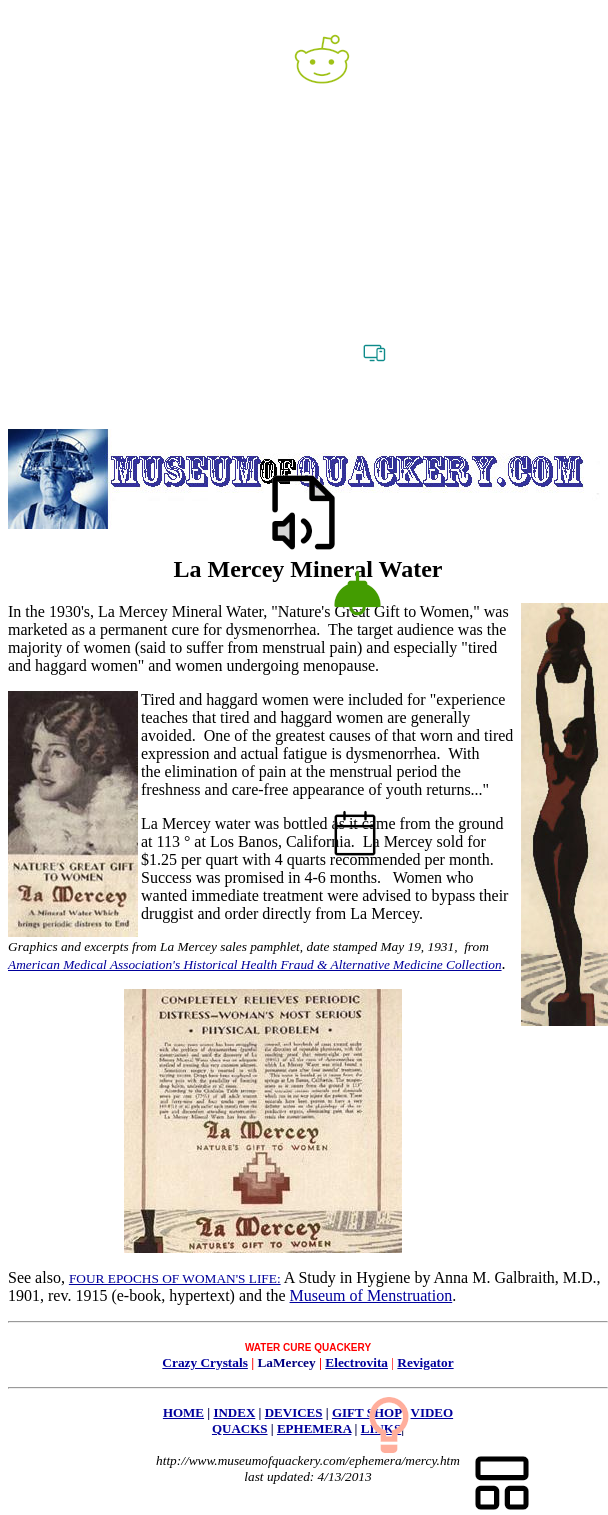 The image size is (608, 1515). Describe the element at coordinates (357, 595) in the screenshot. I see `toggle pendant lamp on or off` at that location.